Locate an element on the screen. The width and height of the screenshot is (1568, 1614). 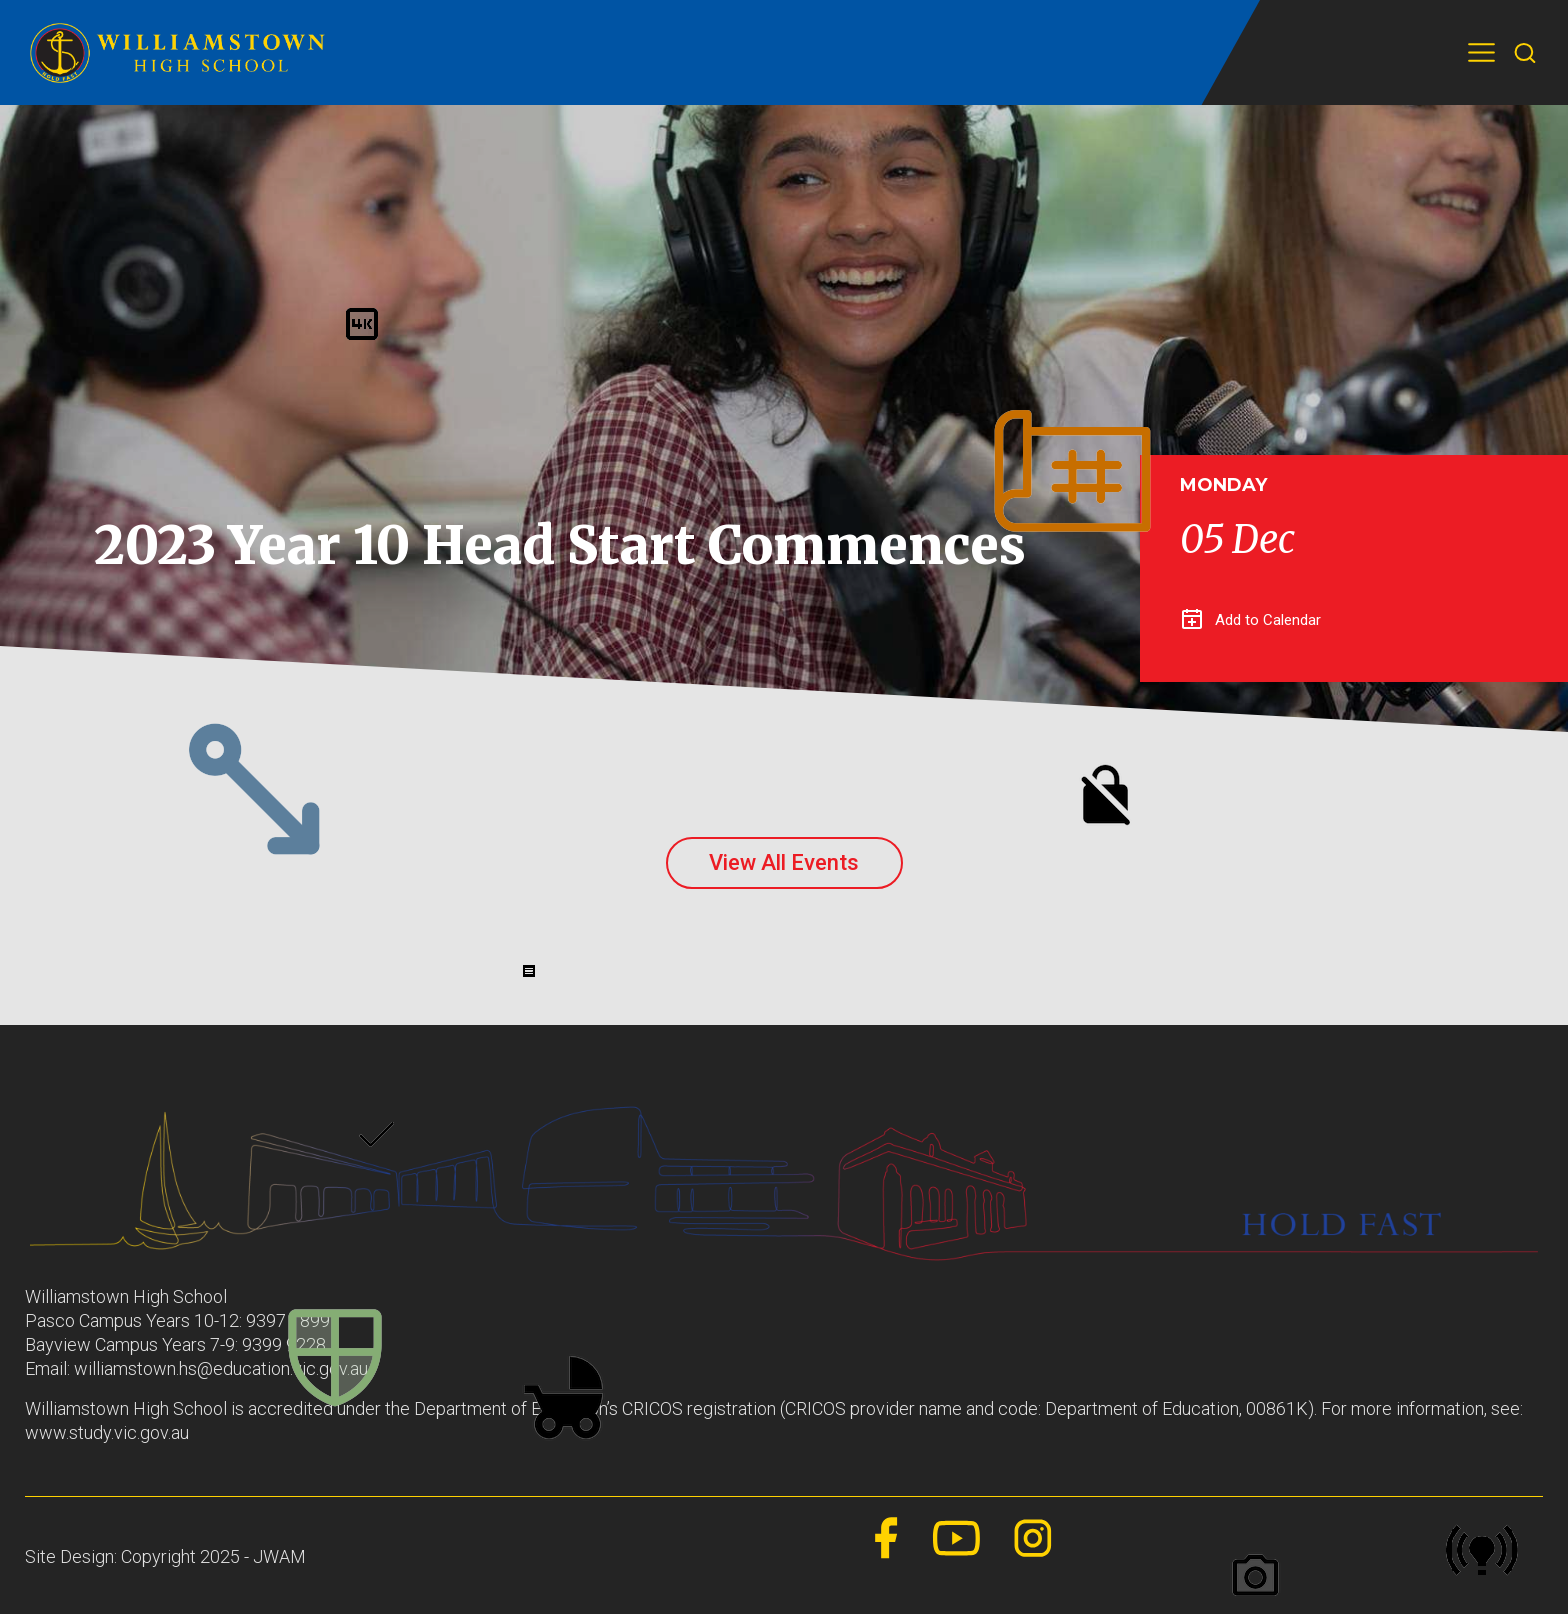
view project blueprints or technical plans is located at coordinates (1072, 476).